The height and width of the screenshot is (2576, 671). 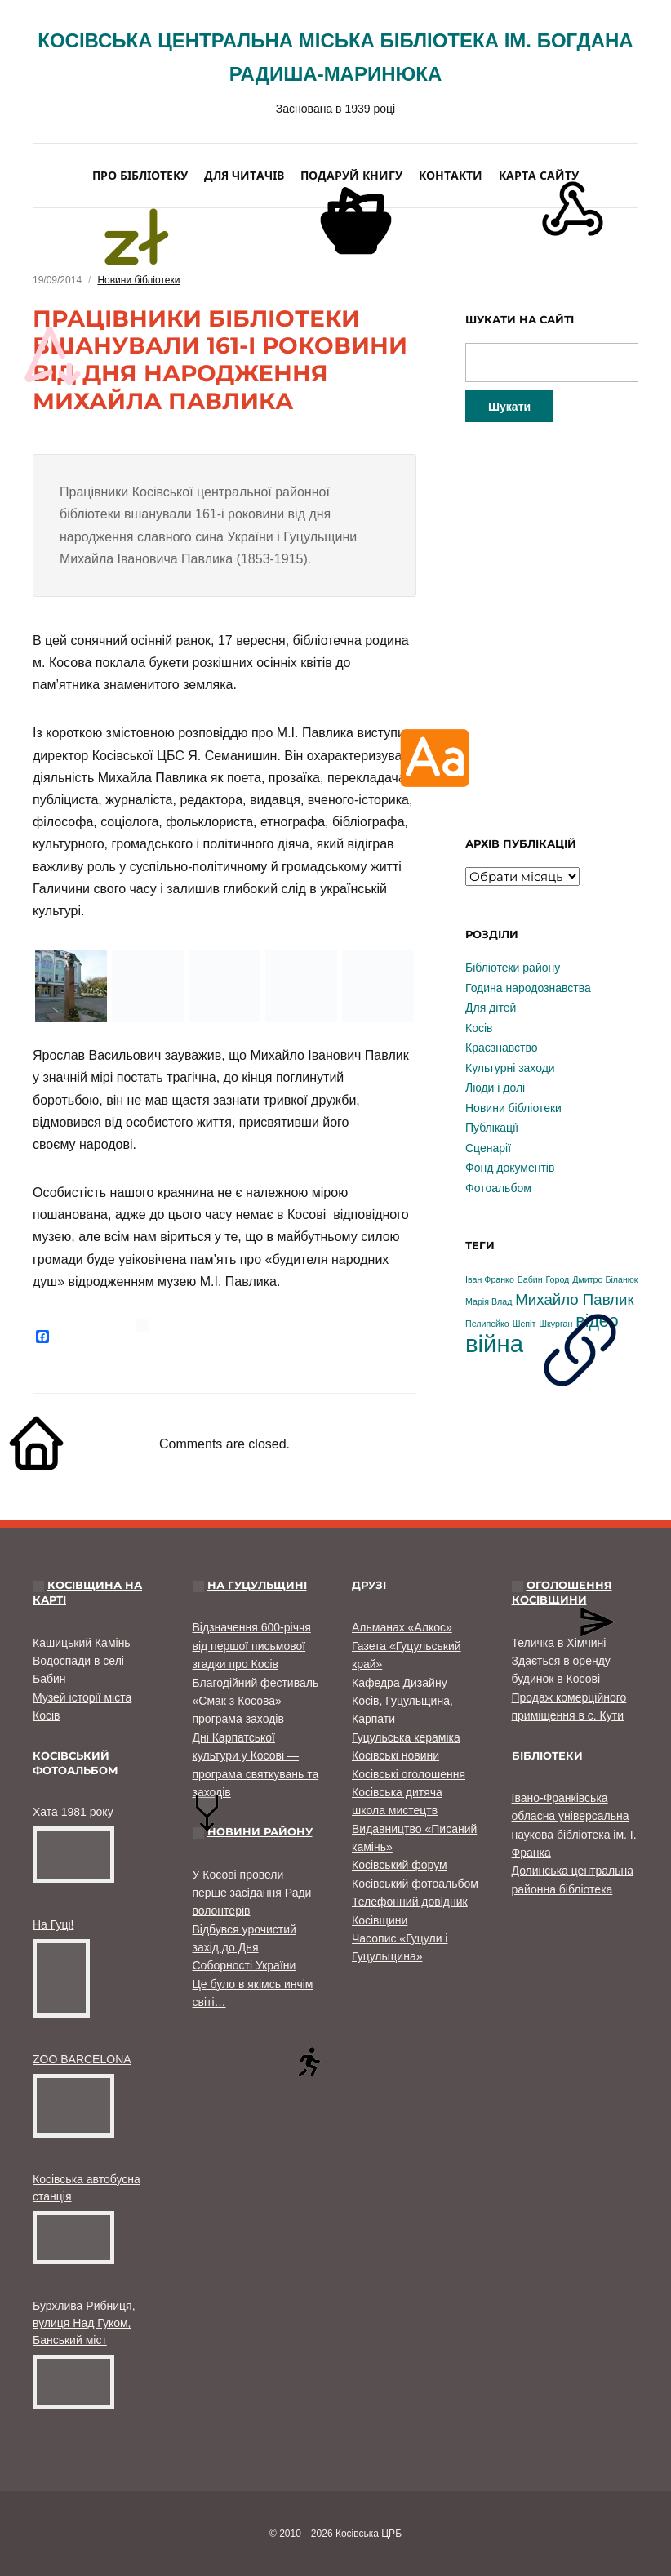 What do you see at coordinates (356, 219) in the screenshot?
I see `view healthy meal options` at bounding box center [356, 219].